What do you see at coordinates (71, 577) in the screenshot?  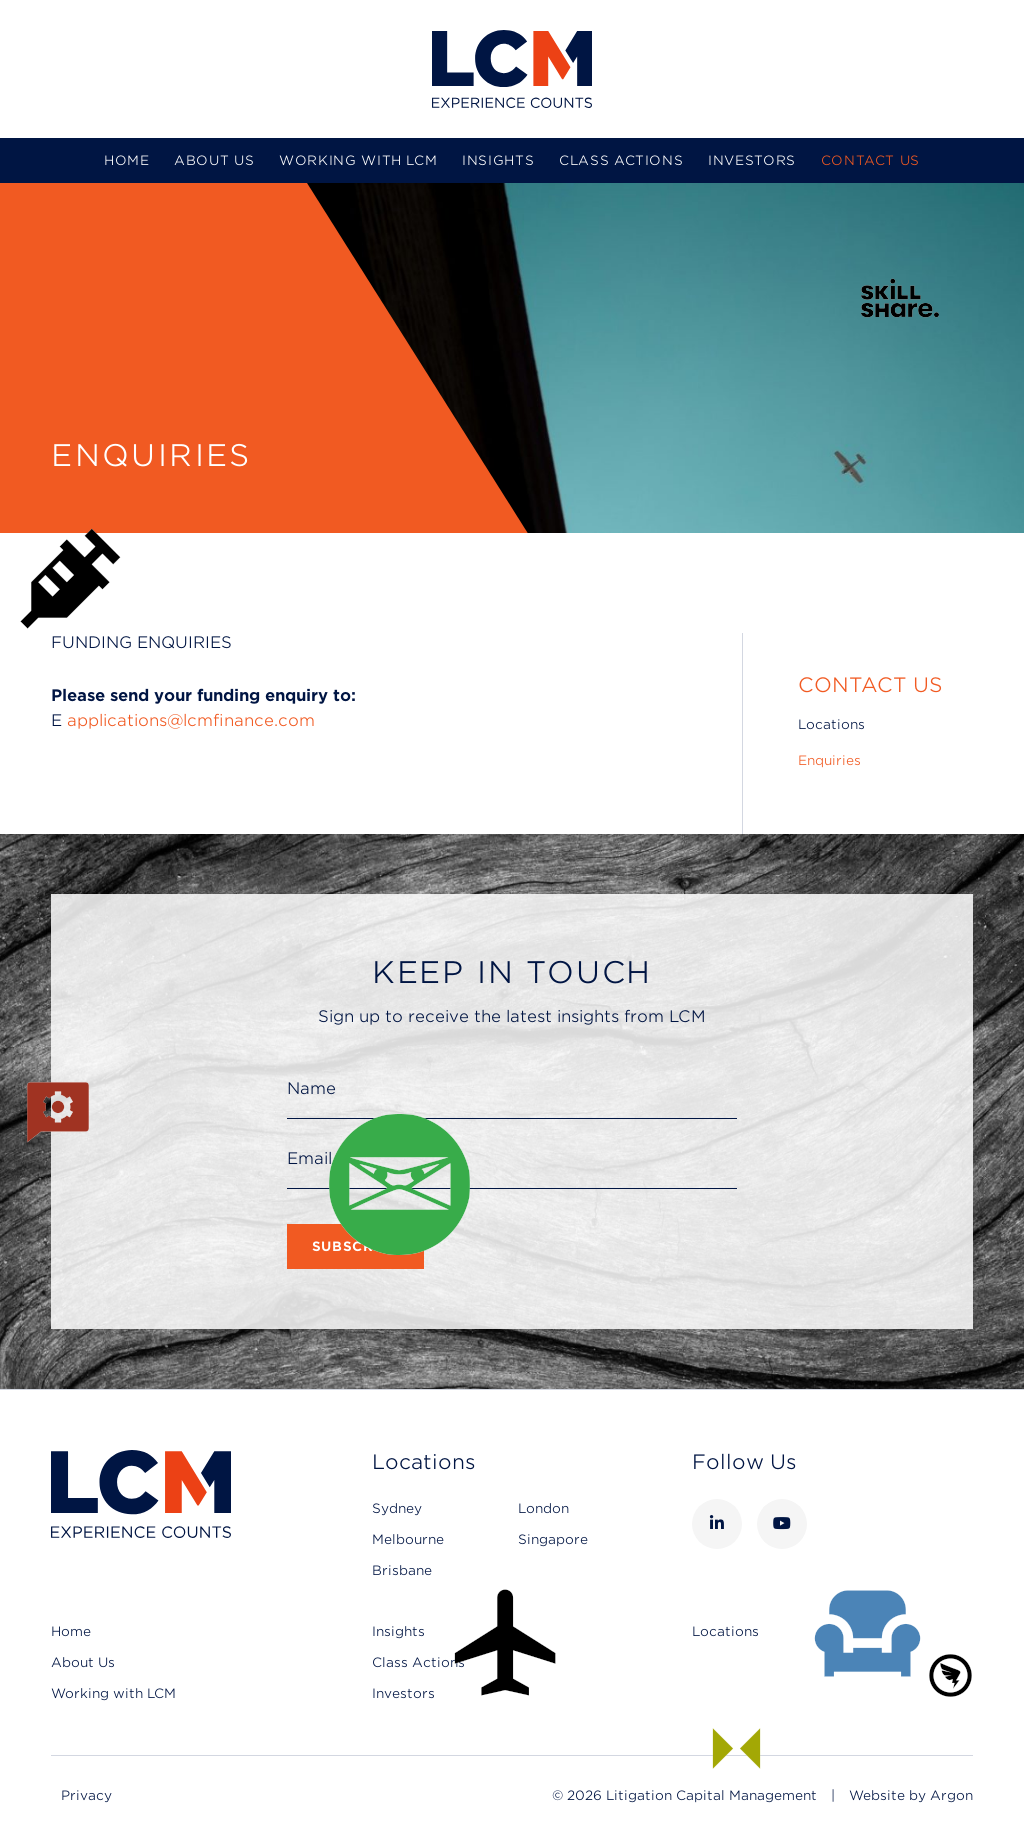 I see `access medical or vaccination records` at bounding box center [71, 577].